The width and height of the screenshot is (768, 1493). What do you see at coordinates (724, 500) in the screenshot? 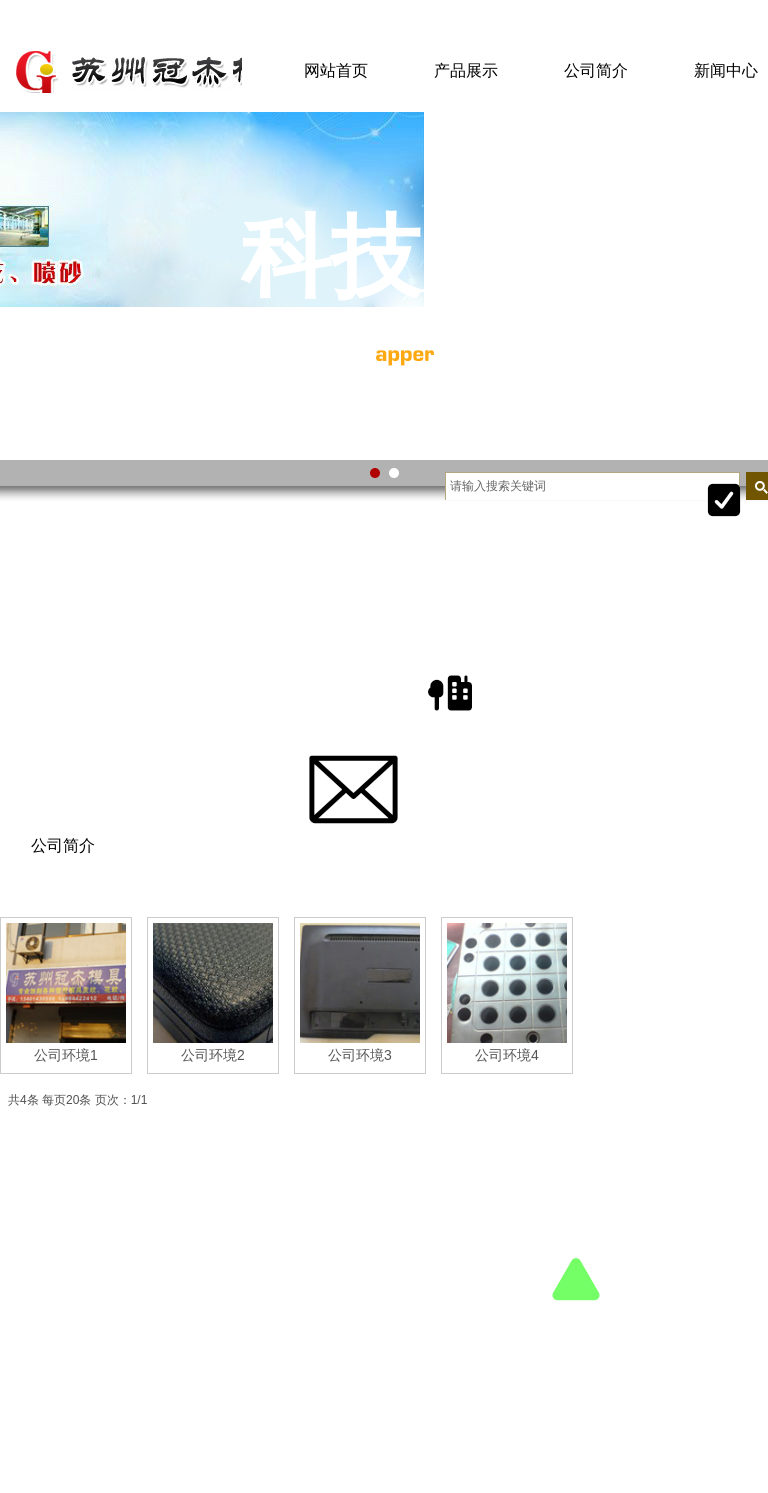
I see `mark task as complete` at bounding box center [724, 500].